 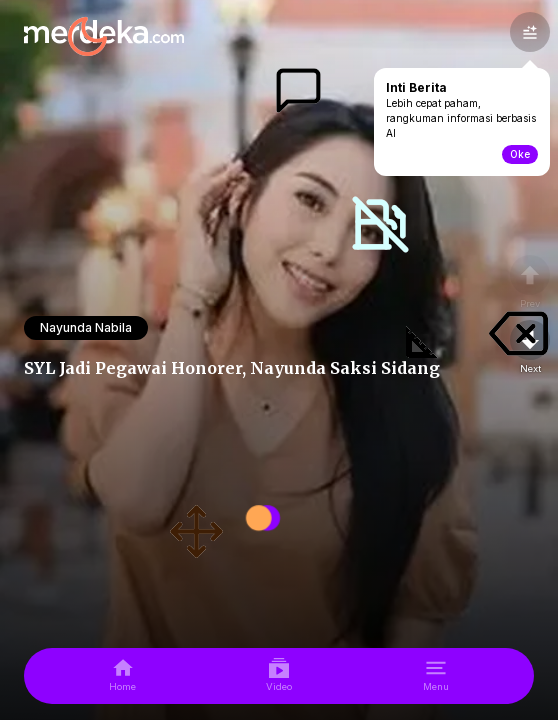 What do you see at coordinates (422, 342) in the screenshot?
I see `measure dimensions or square footage` at bounding box center [422, 342].